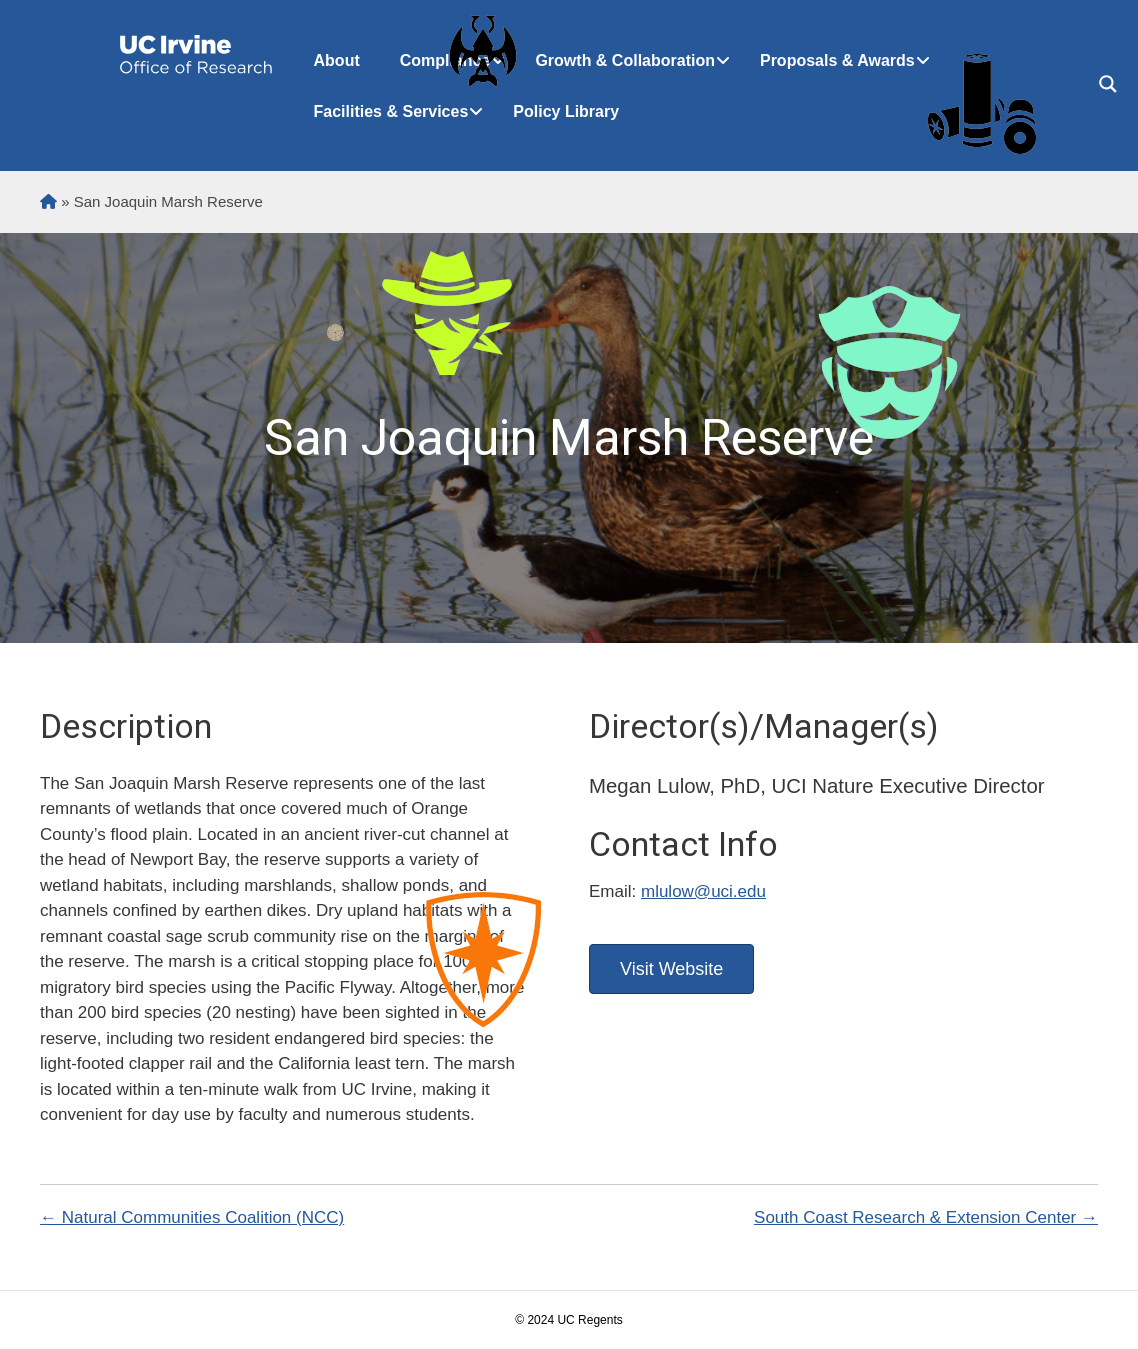 This screenshot has height=1349, width=1138. I want to click on contact law enforcement or security, so click(889, 362).